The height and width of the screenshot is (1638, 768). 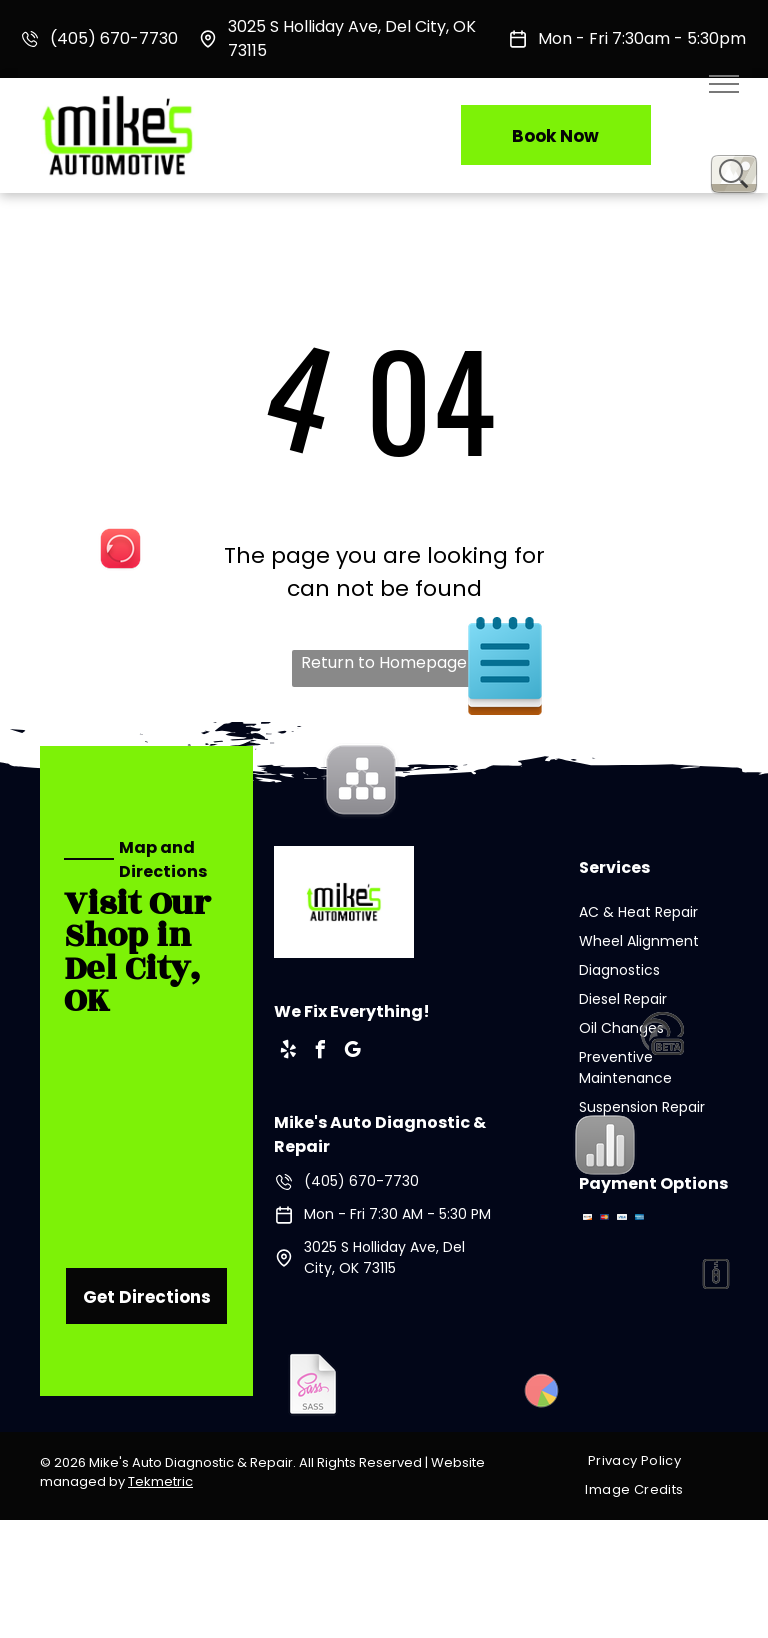 I want to click on open archive or compressed file manager, so click(x=716, y=1274).